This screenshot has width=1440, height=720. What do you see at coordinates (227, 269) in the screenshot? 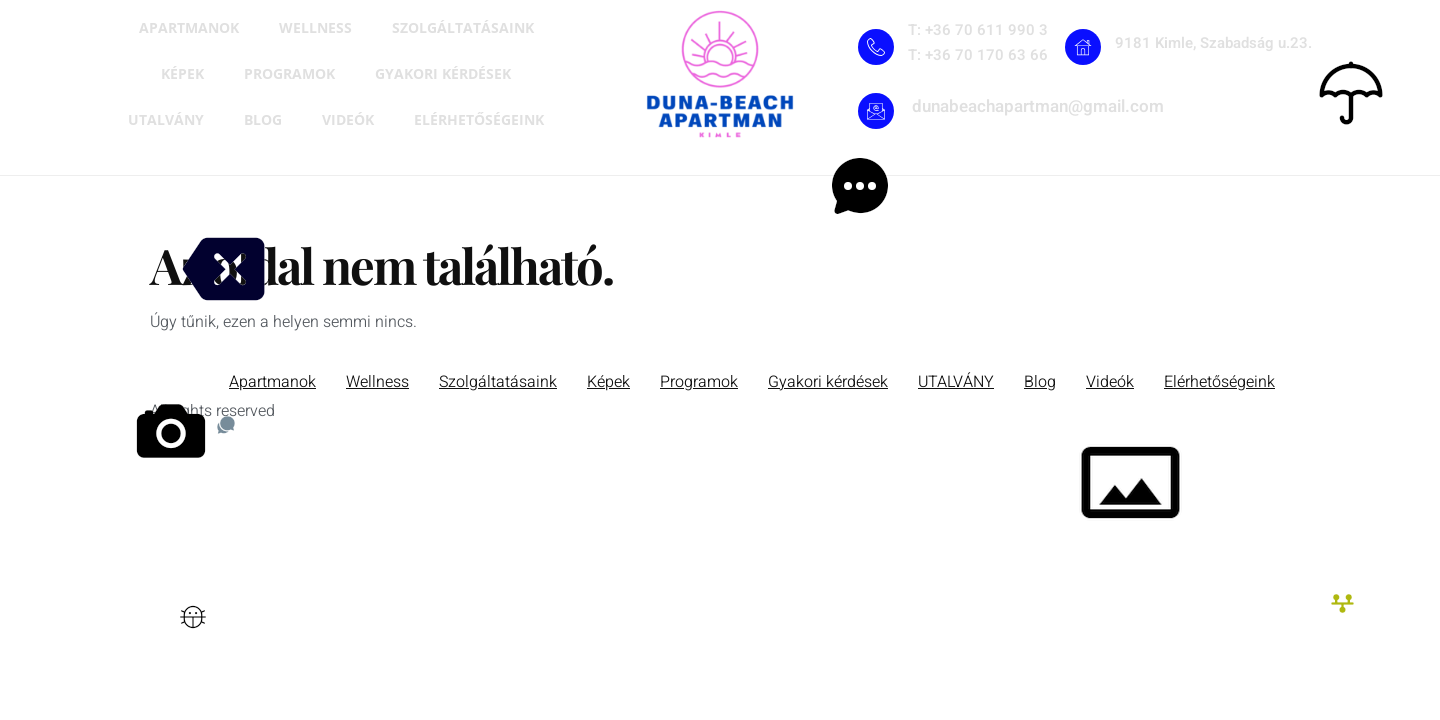
I see `delete the last character entered` at bounding box center [227, 269].